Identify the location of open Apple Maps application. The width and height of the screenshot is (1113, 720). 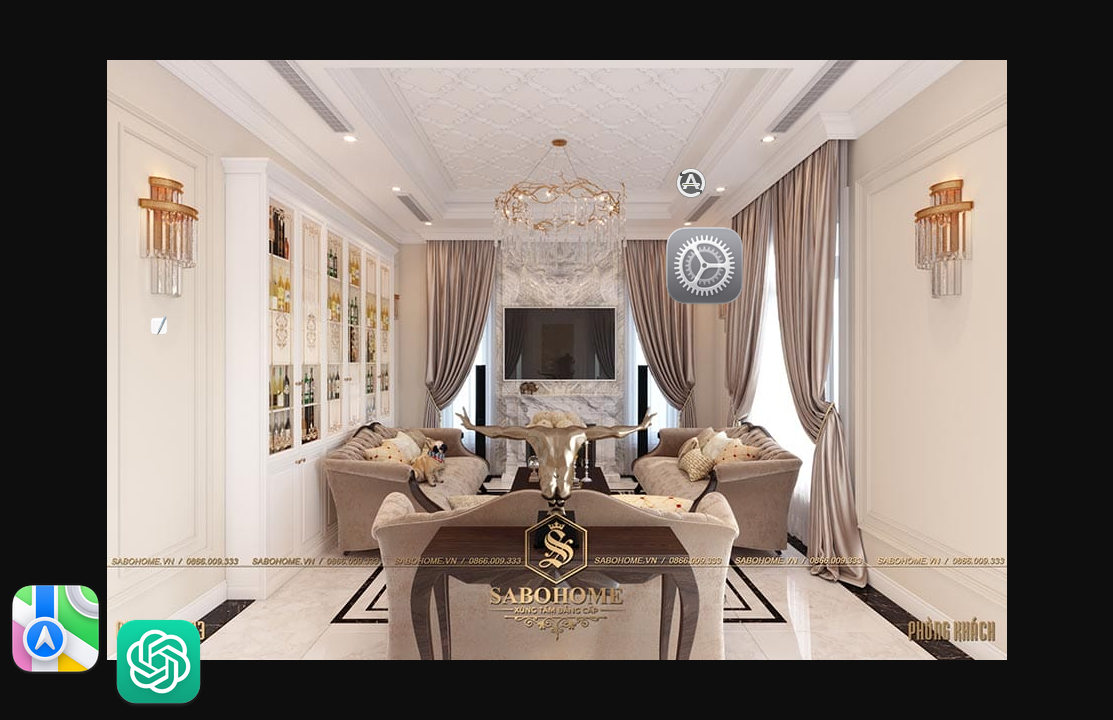
(55, 628).